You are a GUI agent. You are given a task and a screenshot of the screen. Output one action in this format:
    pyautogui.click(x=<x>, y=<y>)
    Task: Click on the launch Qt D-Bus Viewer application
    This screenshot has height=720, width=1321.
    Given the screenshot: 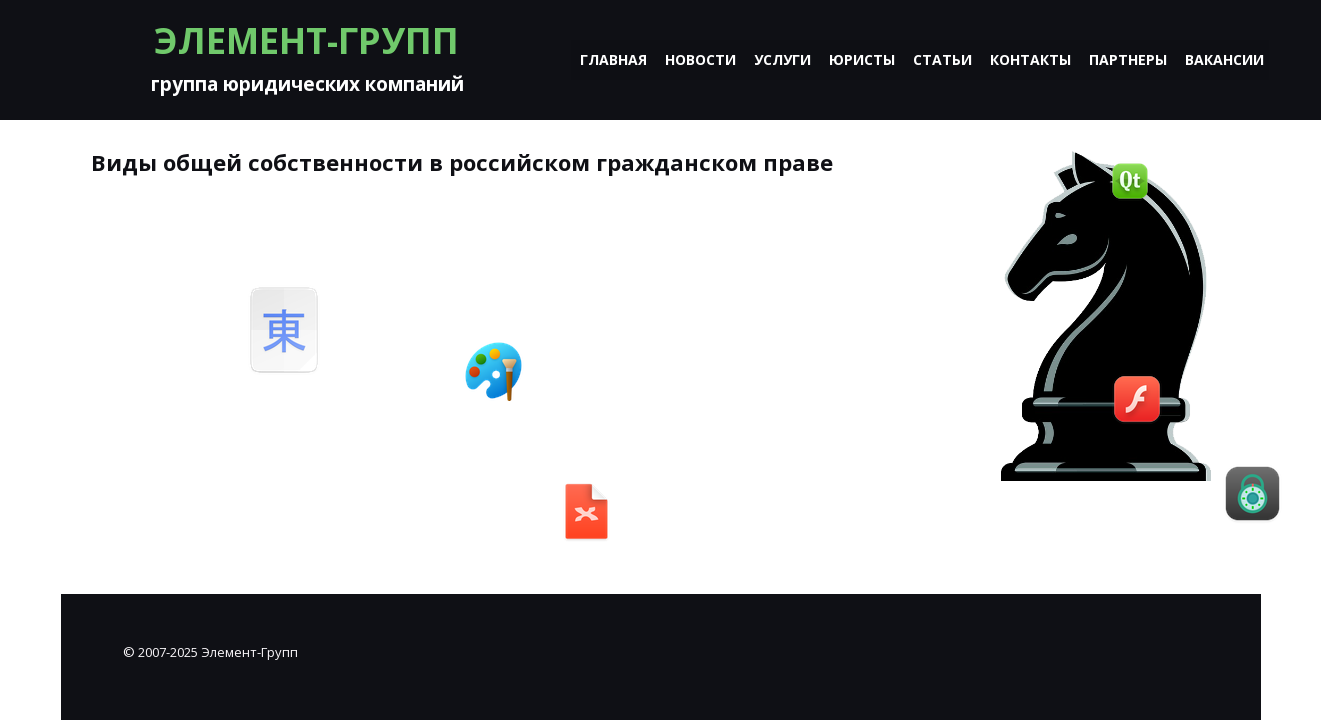 What is the action you would take?
    pyautogui.click(x=1130, y=181)
    